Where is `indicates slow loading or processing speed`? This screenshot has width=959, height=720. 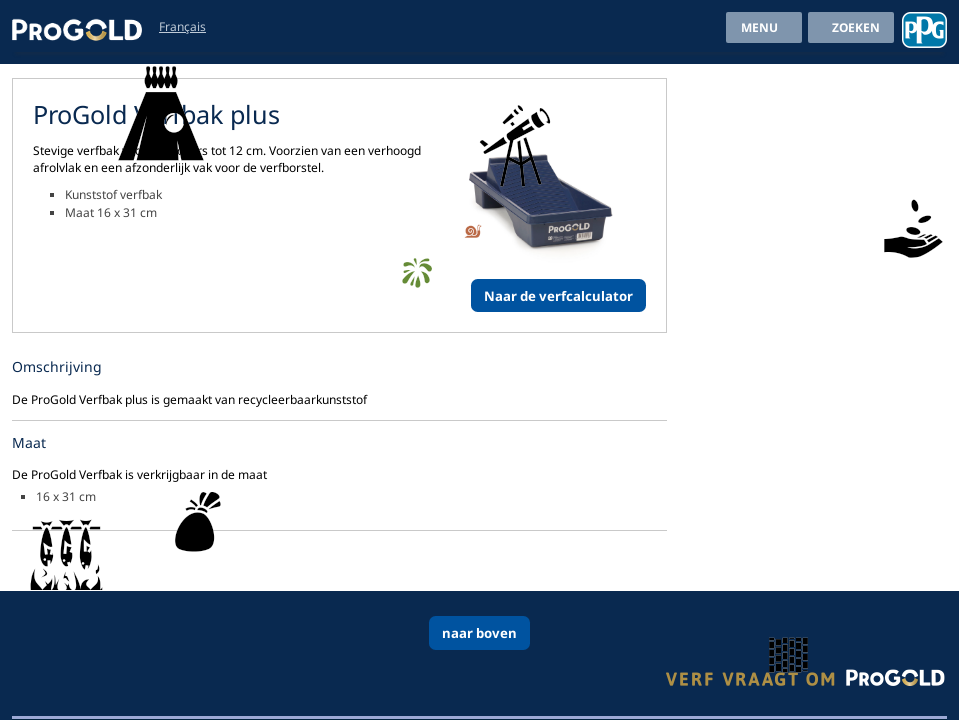
indicates slow loading or processing speed is located at coordinates (473, 231).